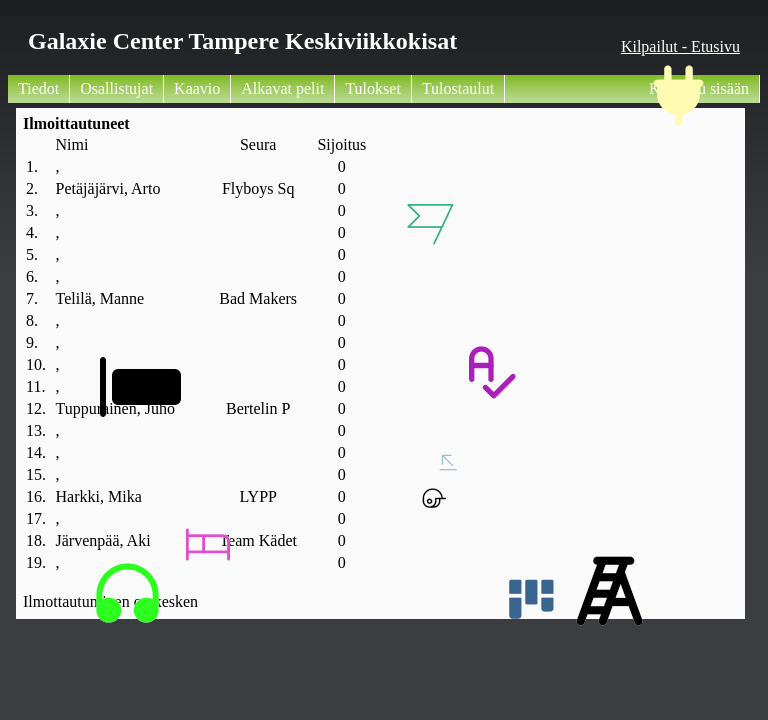 Image resolution: width=768 pixels, height=720 pixels. What do you see at coordinates (491, 371) in the screenshot?
I see `enable spellcheck for text input` at bounding box center [491, 371].